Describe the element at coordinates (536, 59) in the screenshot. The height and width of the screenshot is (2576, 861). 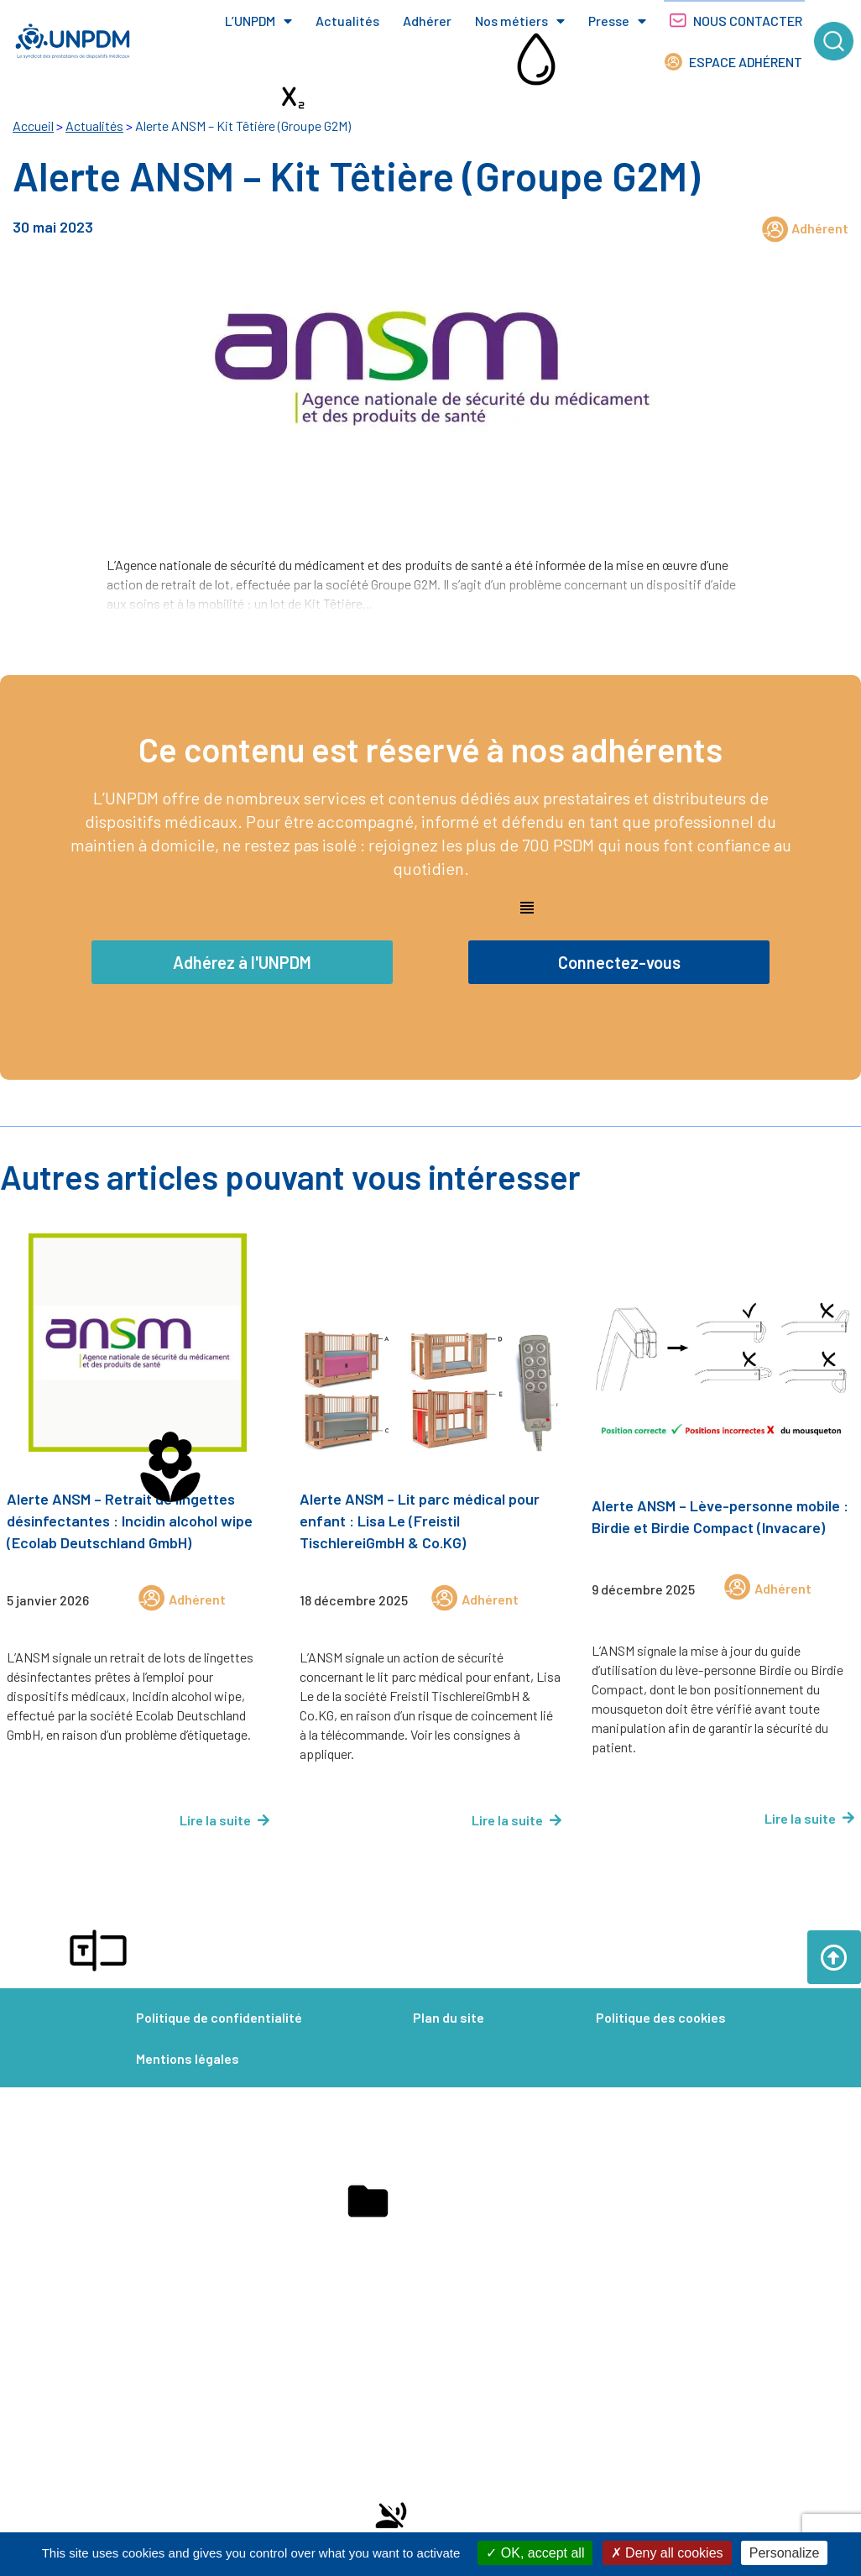
I see `indicates water or hydration tracking` at that location.